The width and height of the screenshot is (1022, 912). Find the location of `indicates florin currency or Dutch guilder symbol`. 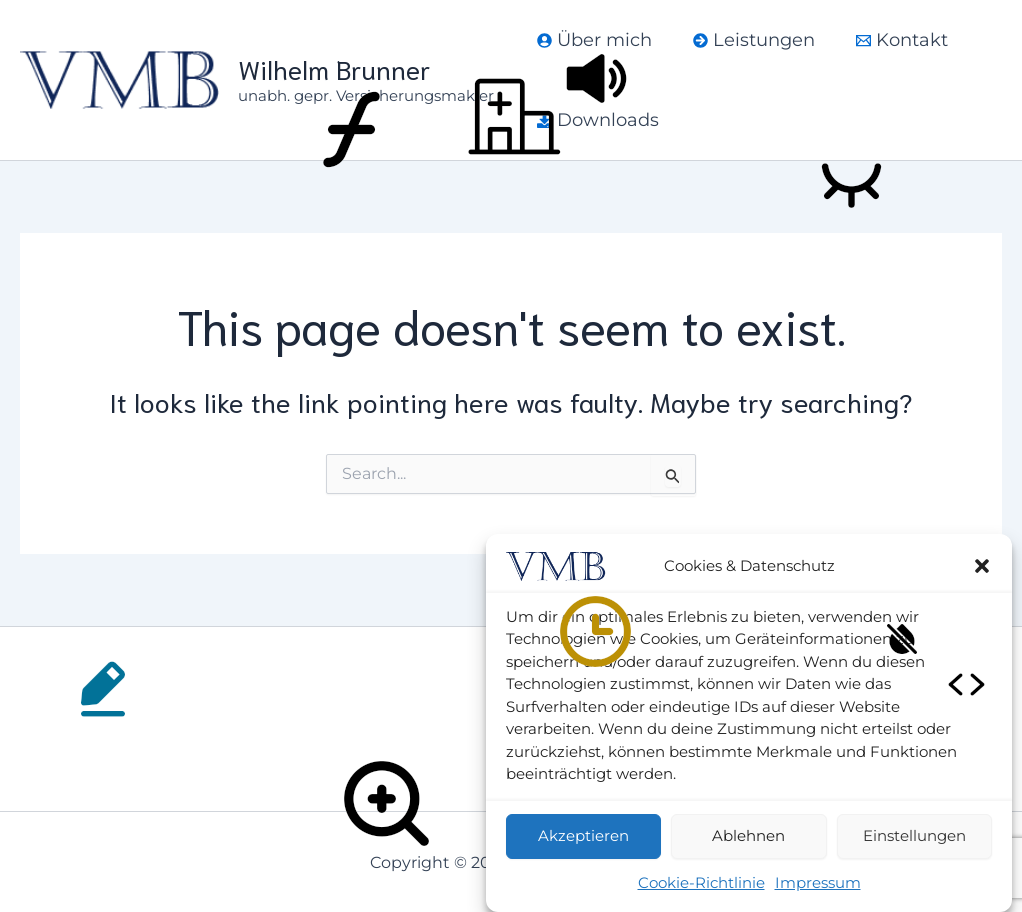

indicates florin currency or Dutch guilder symbol is located at coordinates (351, 129).